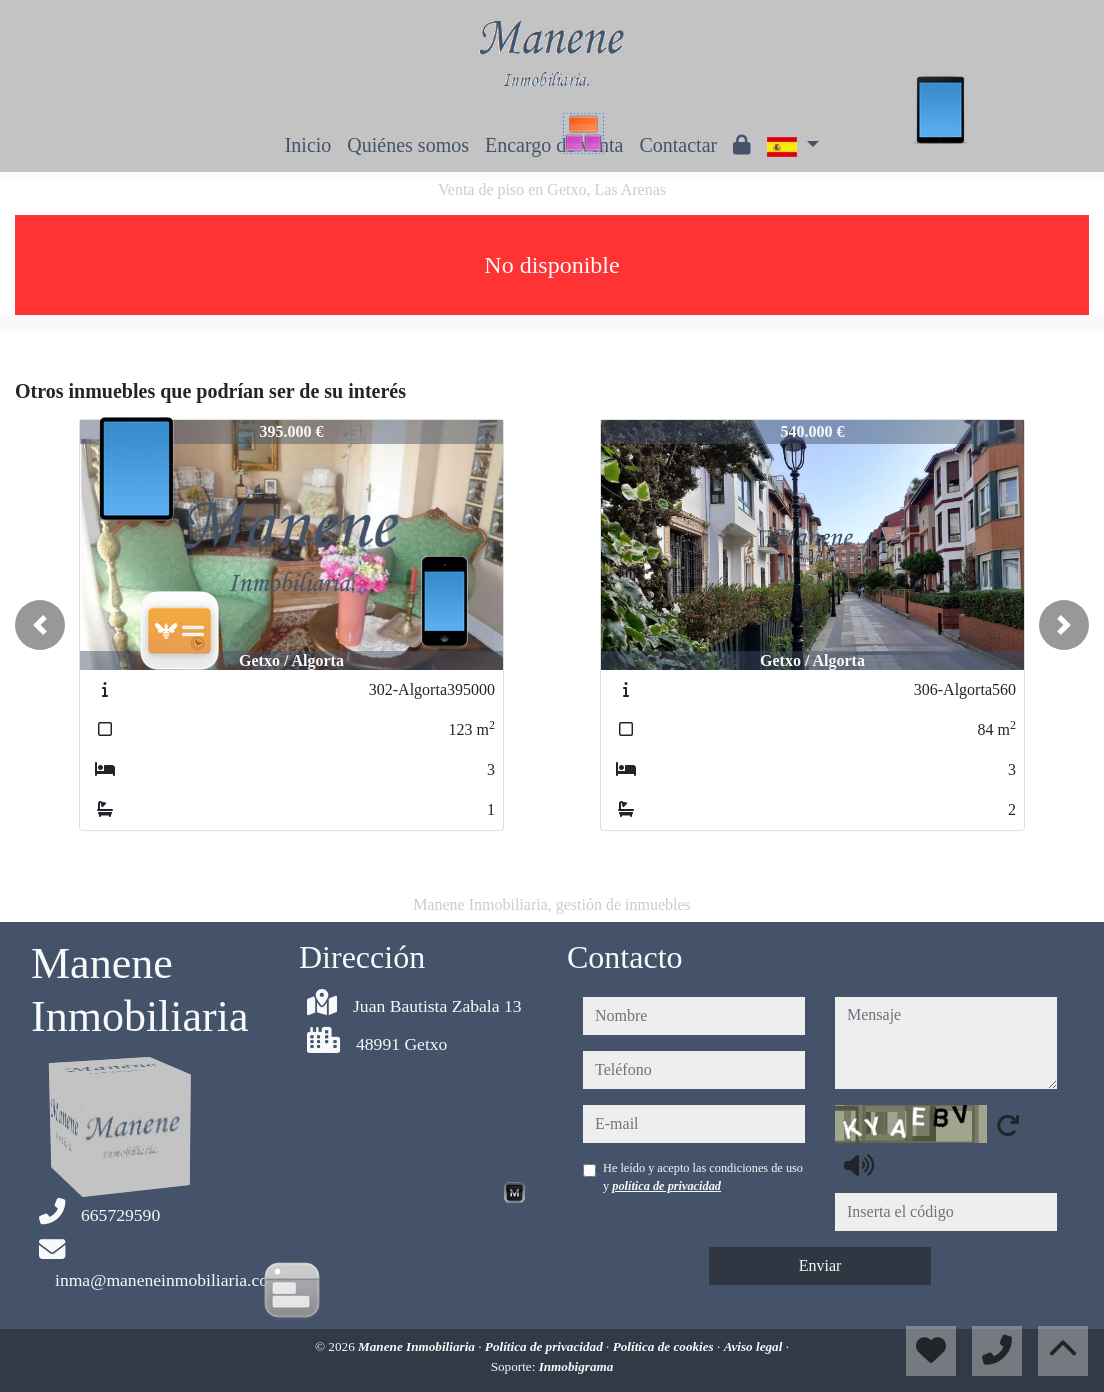 Image resolution: width=1104 pixels, height=1392 pixels. Describe the element at coordinates (940, 109) in the screenshot. I see `indicates a connected iPad with cellular capability` at that location.